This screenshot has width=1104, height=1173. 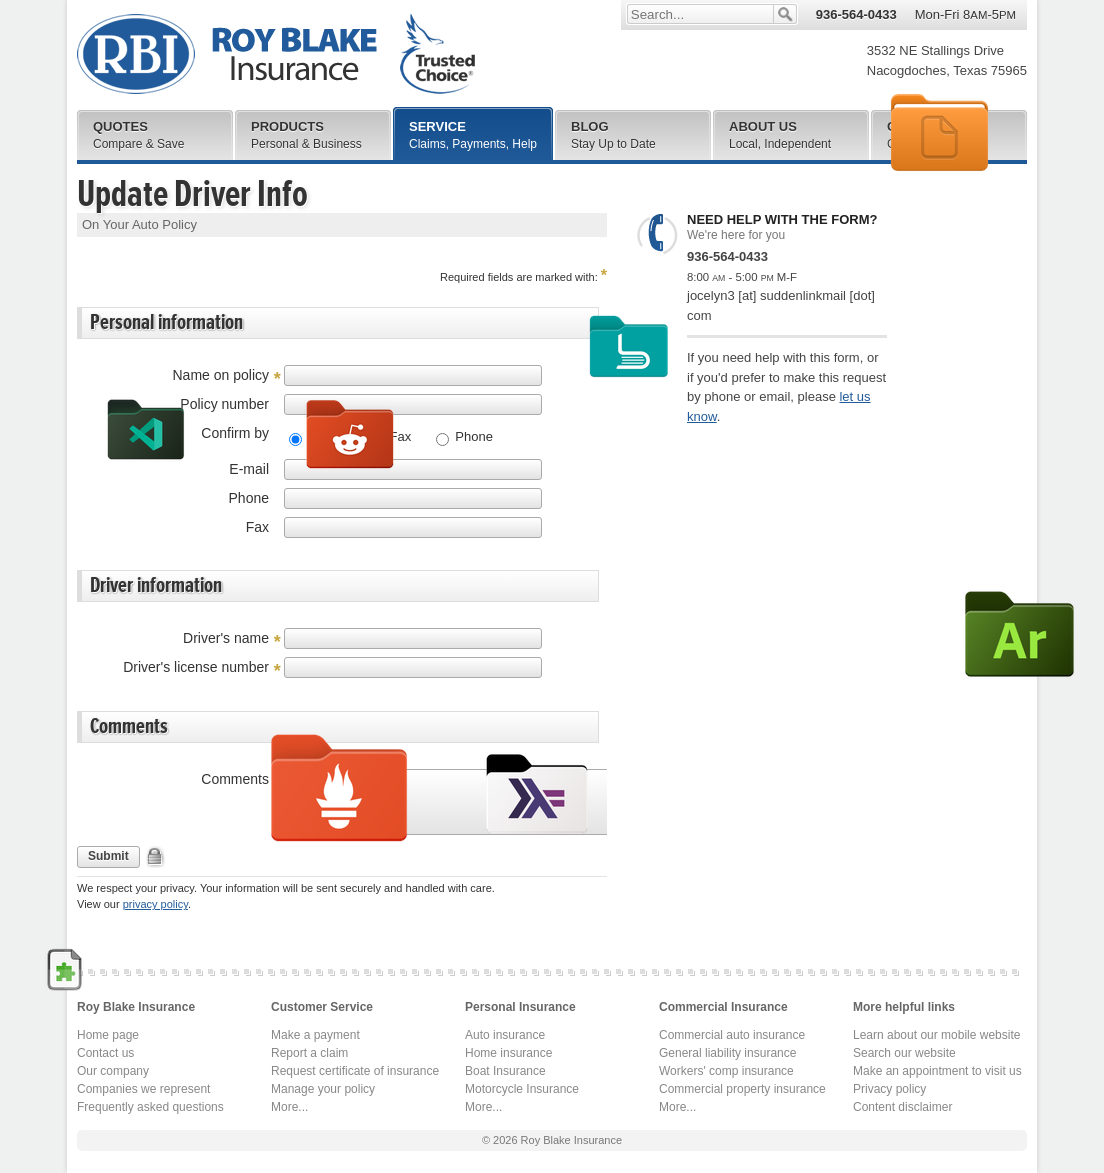 What do you see at coordinates (64, 969) in the screenshot?
I see `openoffice extension file type indicator` at bounding box center [64, 969].